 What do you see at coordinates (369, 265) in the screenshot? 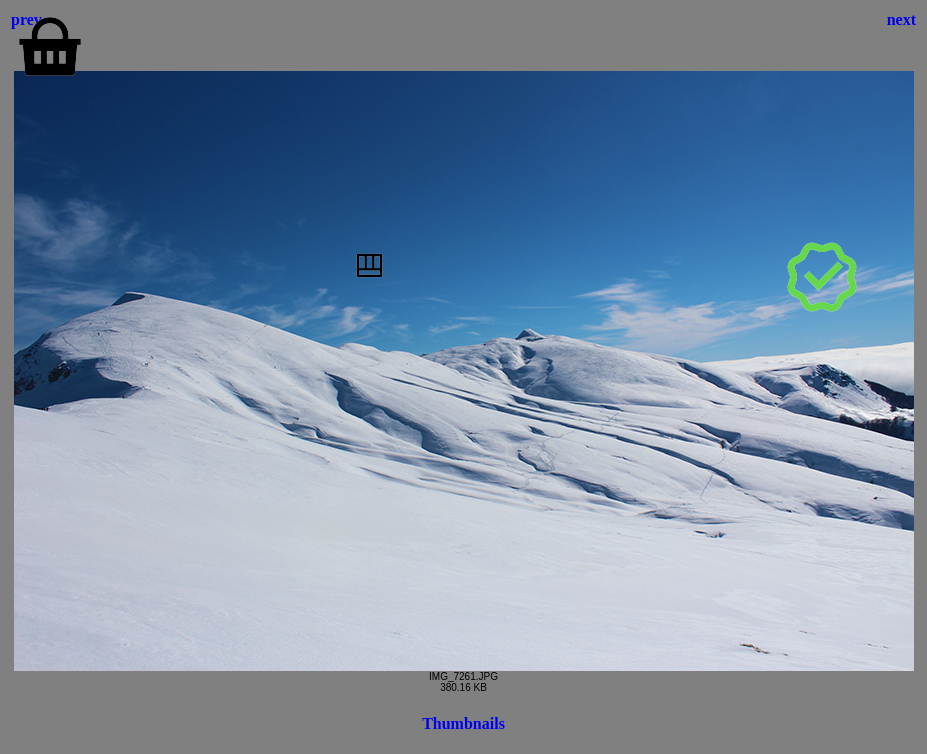
I see `view data in table format` at bounding box center [369, 265].